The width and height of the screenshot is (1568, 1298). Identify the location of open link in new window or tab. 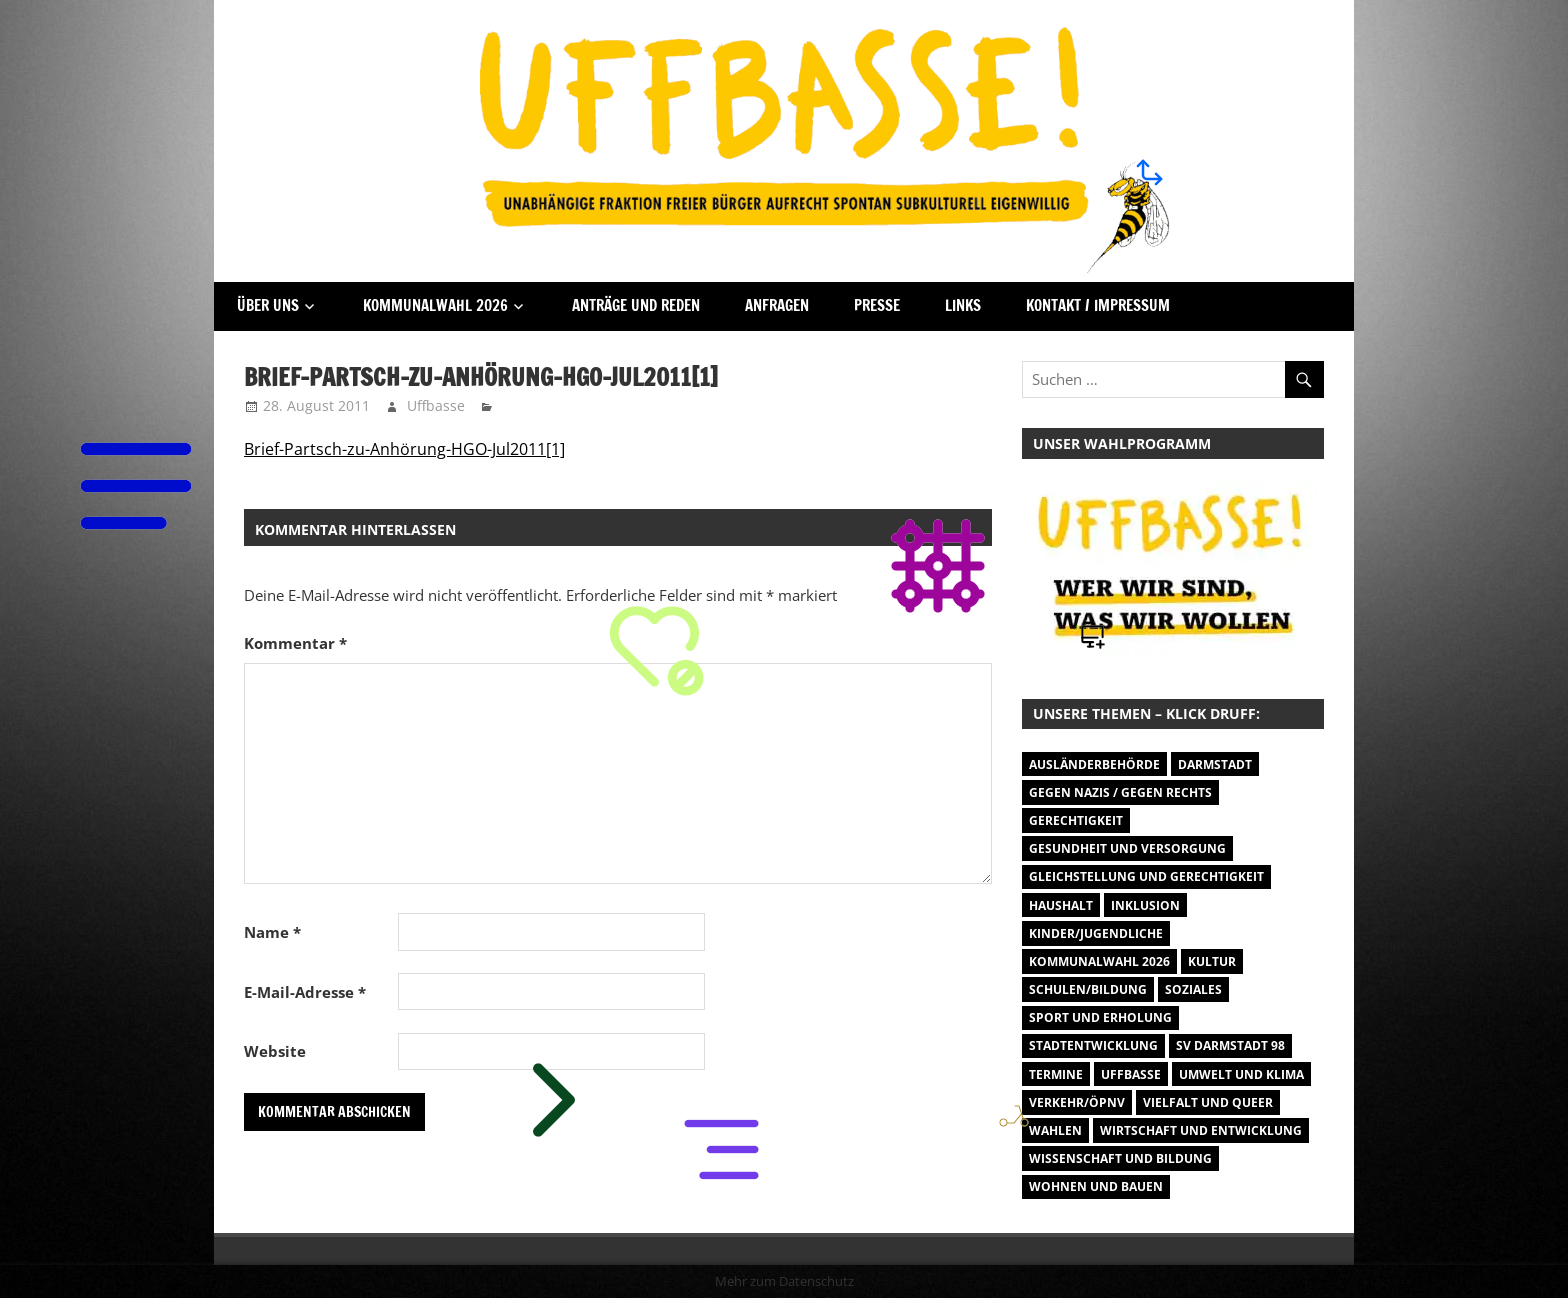
(1149, 172).